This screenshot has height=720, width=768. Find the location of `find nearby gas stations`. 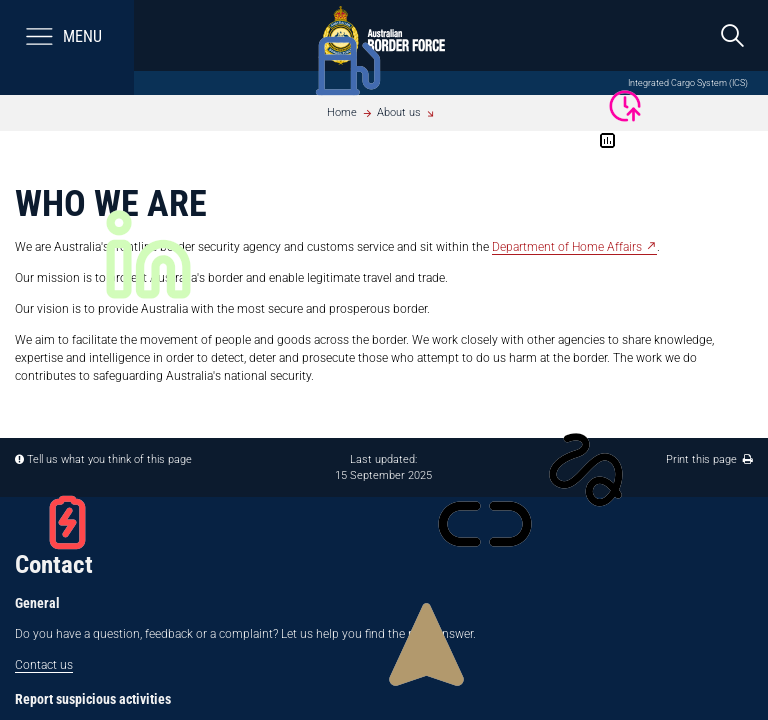

find nearby gas stations is located at coordinates (348, 66).